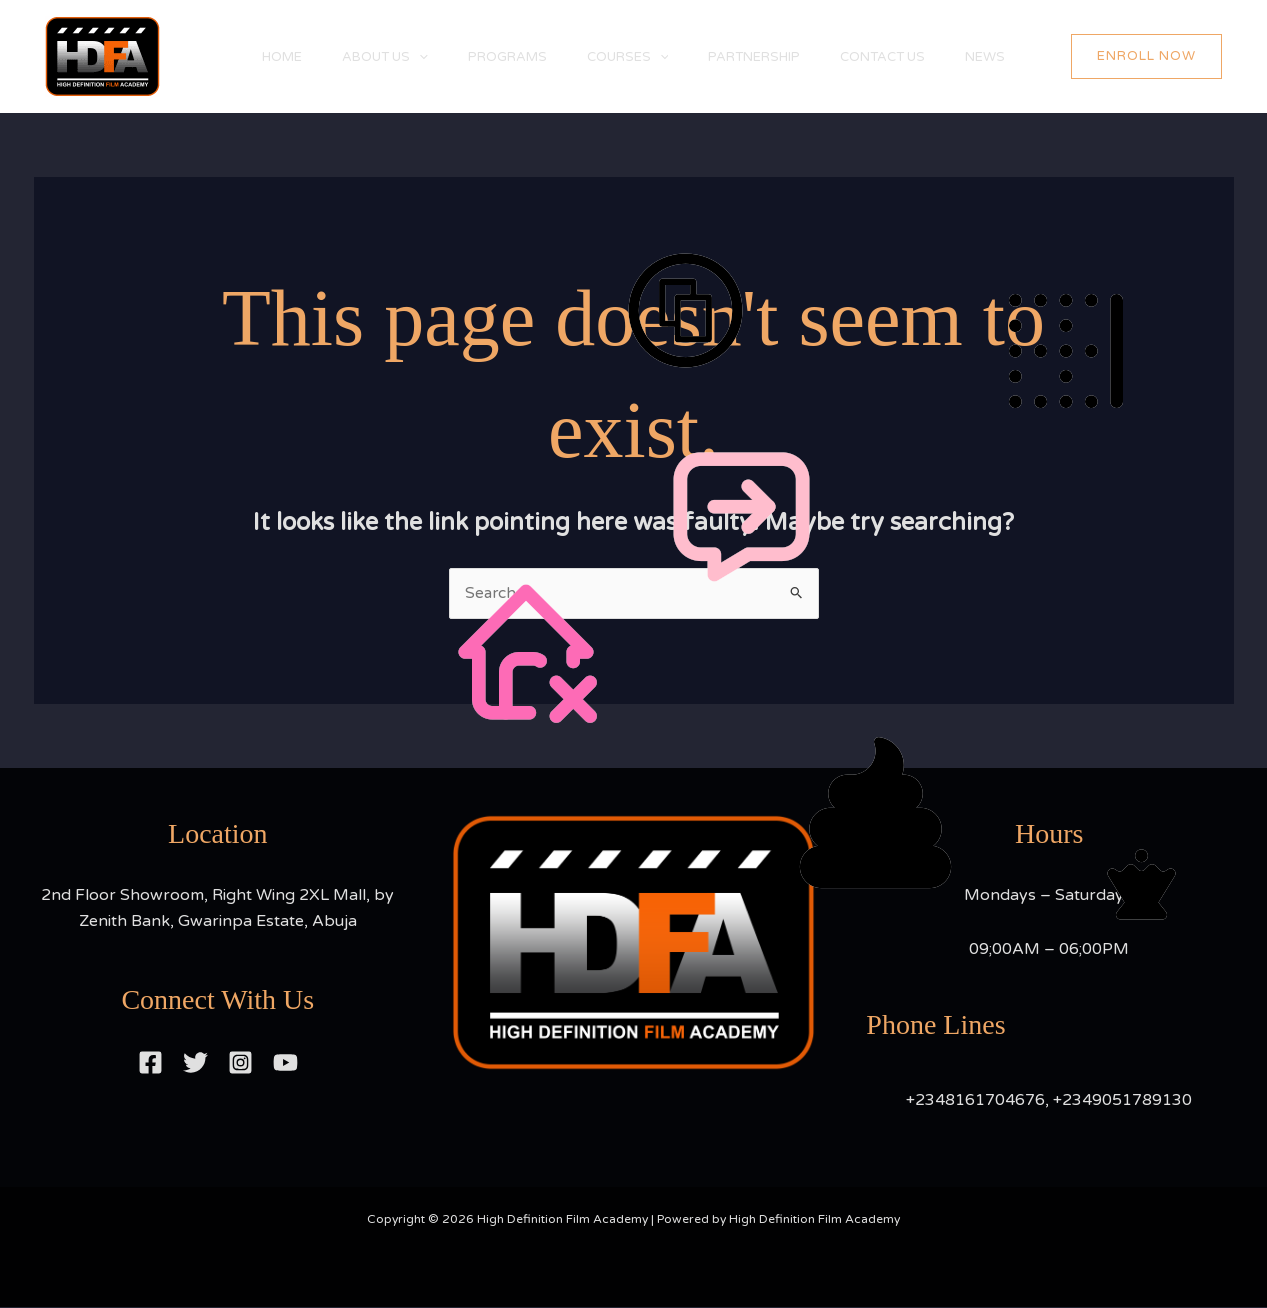 This screenshot has width=1267, height=1308. What do you see at coordinates (526, 652) in the screenshot?
I see `remove a saved home address` at bounding box center [526, 652].